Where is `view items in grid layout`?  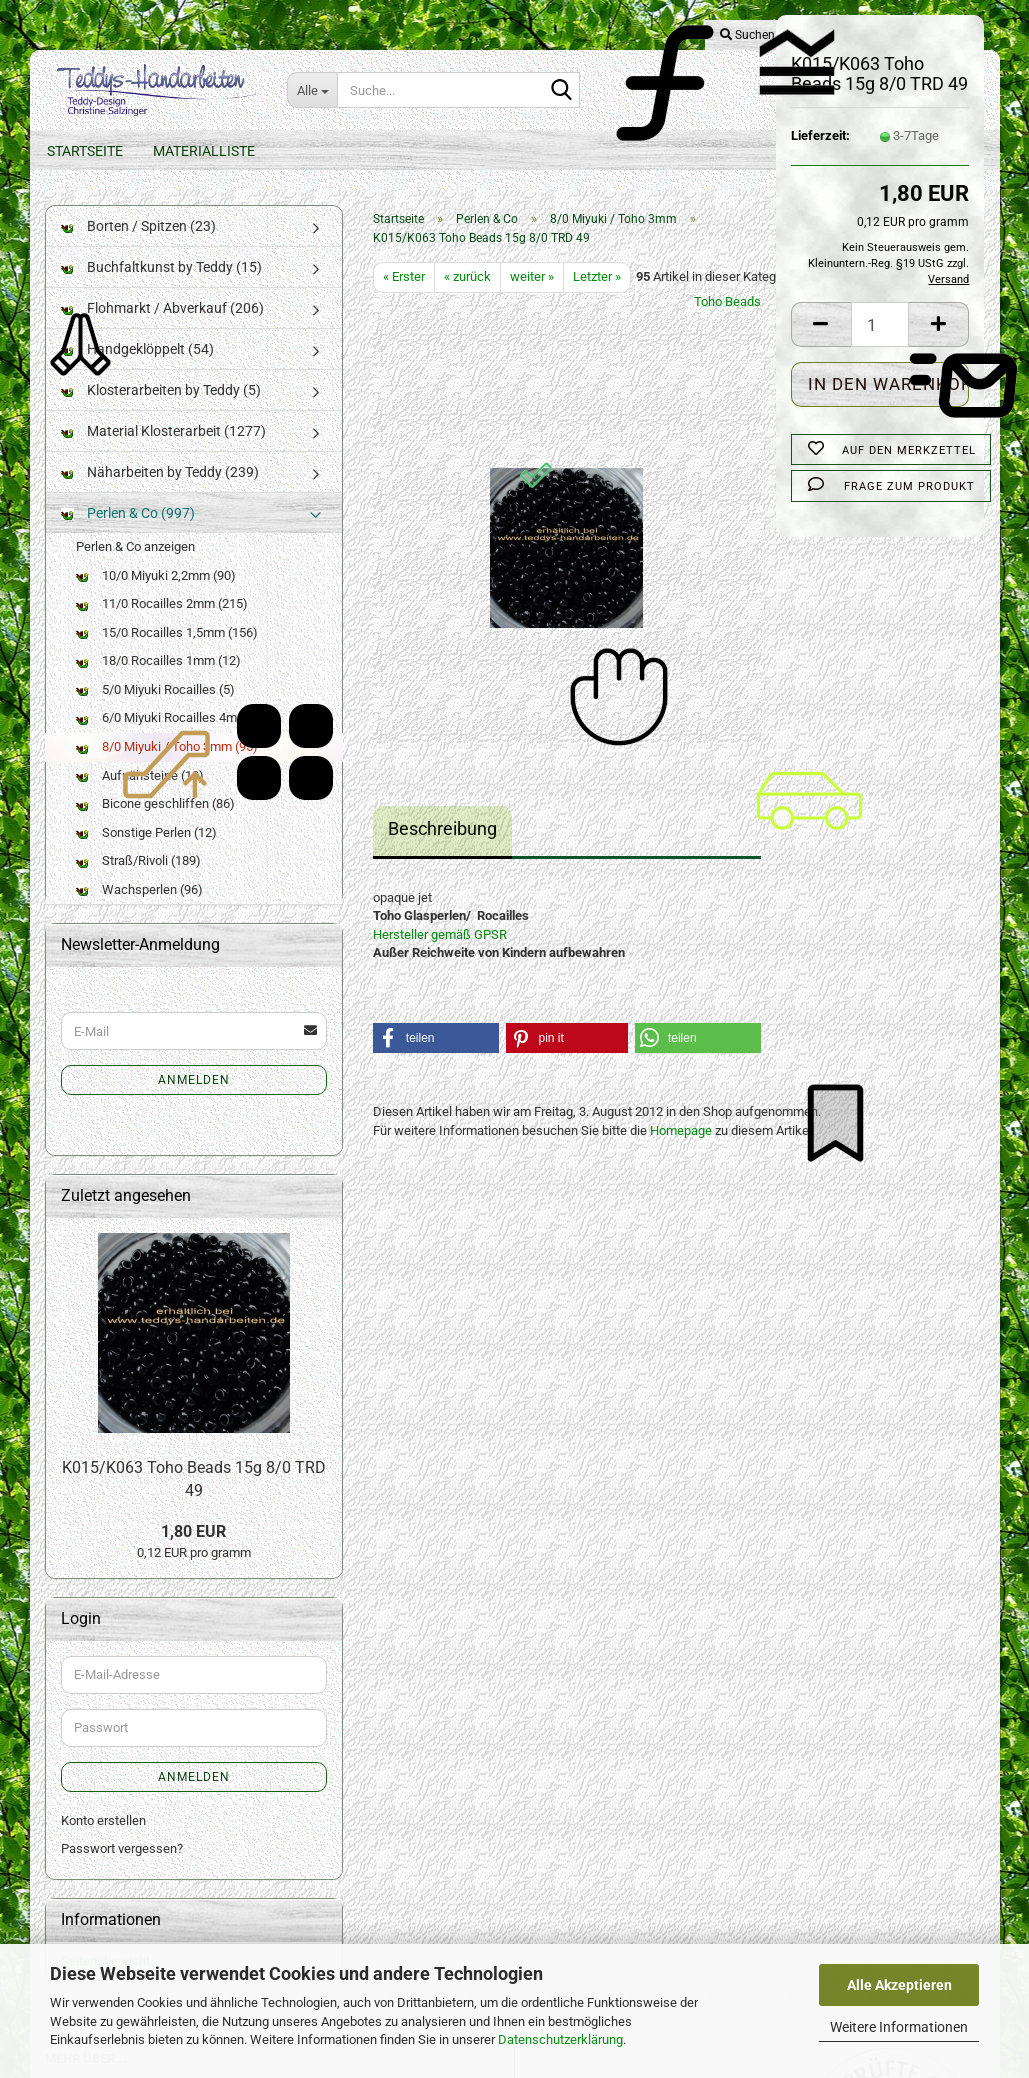
view items in grid layout is located at coordinates (285, 752).